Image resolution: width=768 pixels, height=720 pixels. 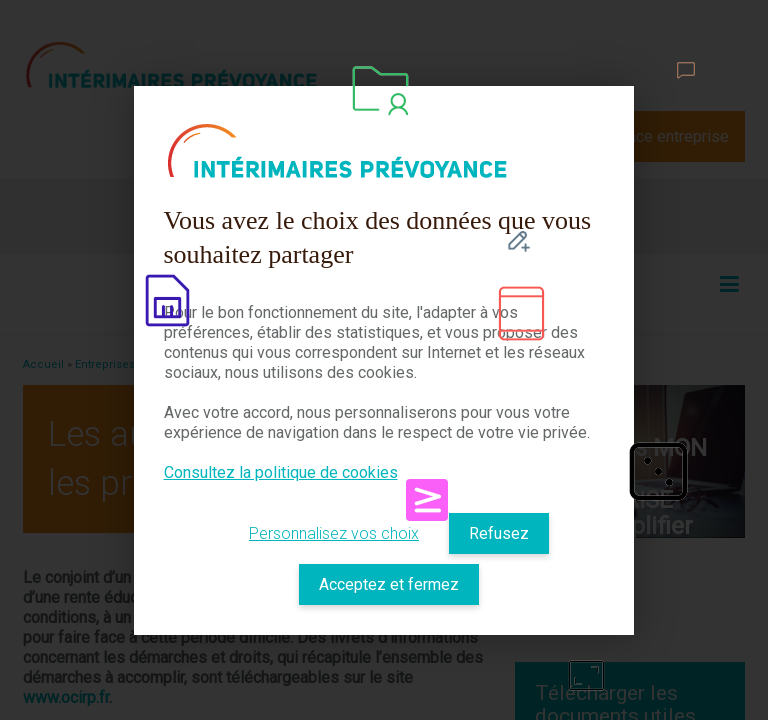 I want to click on greater than or equal to mathematical operator, so click(x=427, y=500).